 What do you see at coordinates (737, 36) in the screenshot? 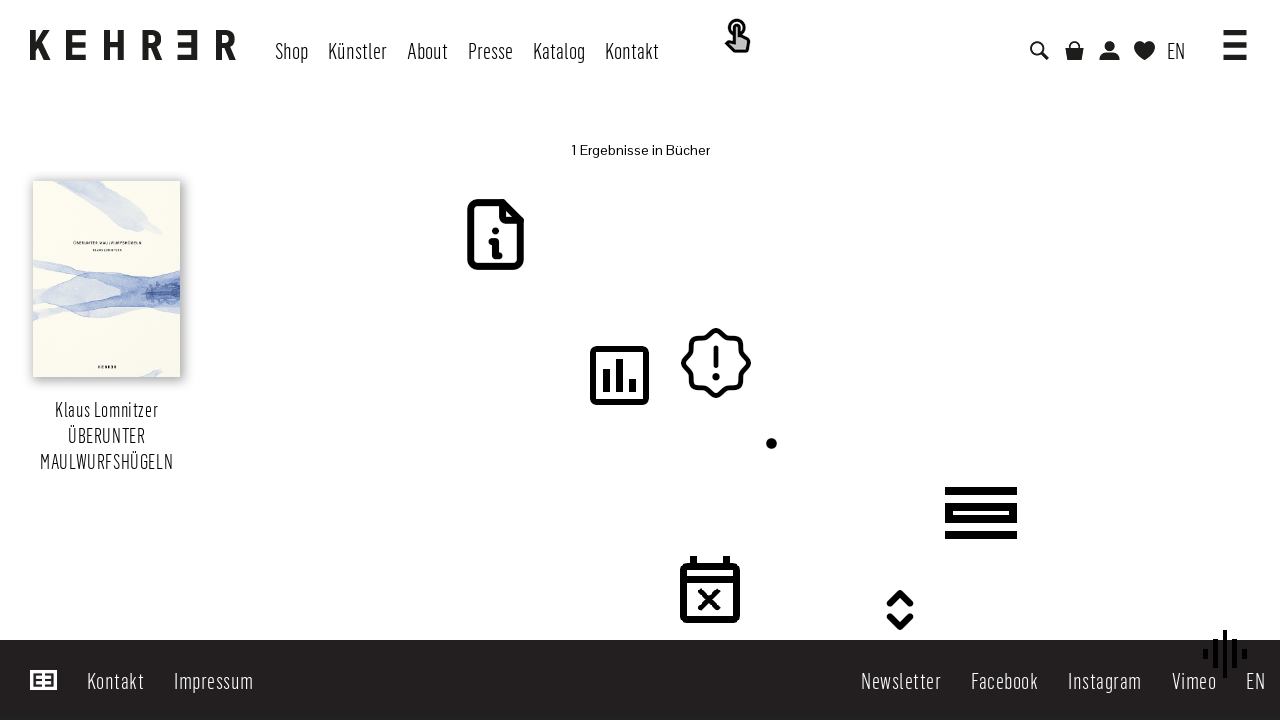
I see `tap to interact with touchscreen element` at bounding box center [737, 36].